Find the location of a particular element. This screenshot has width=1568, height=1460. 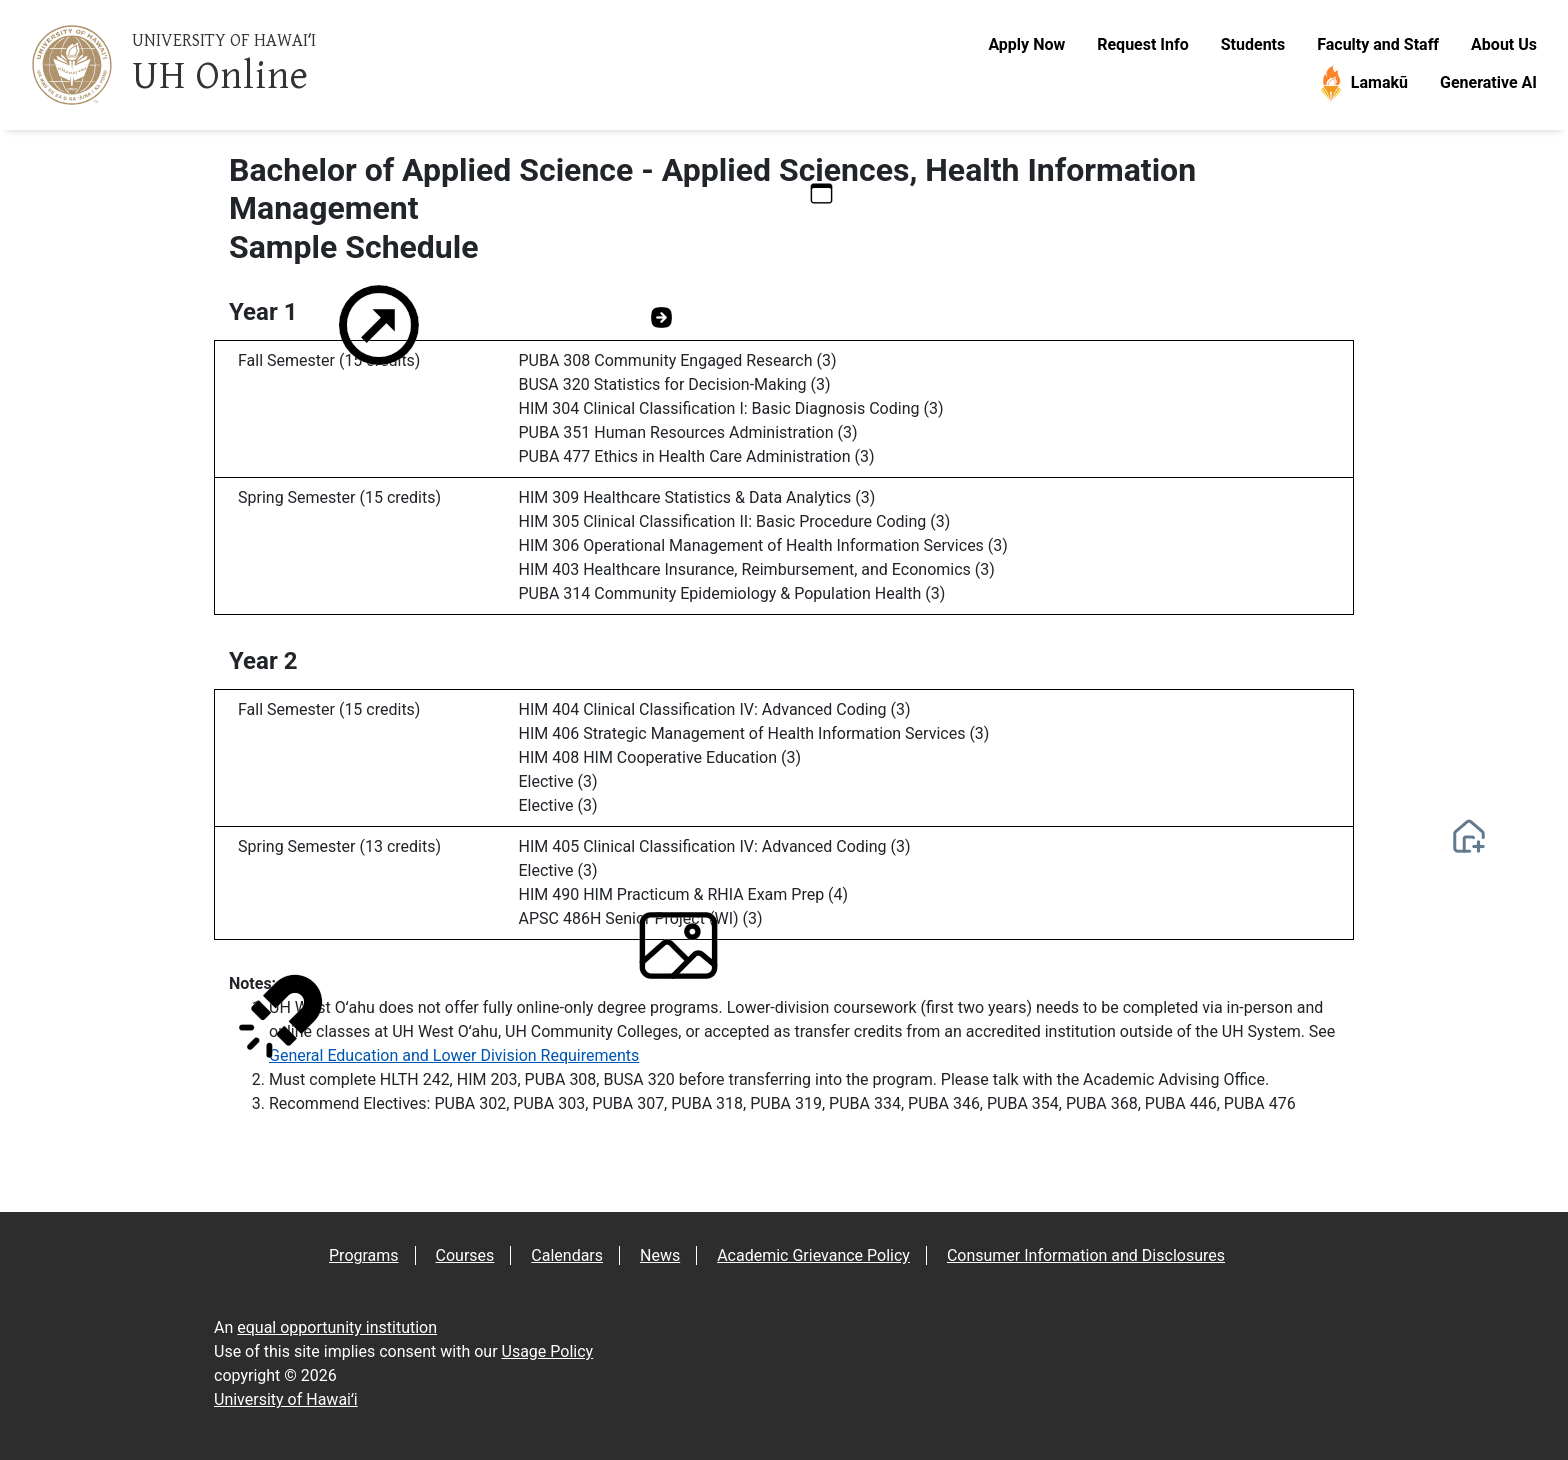

view image or photo is located at coordinates (678, 945).